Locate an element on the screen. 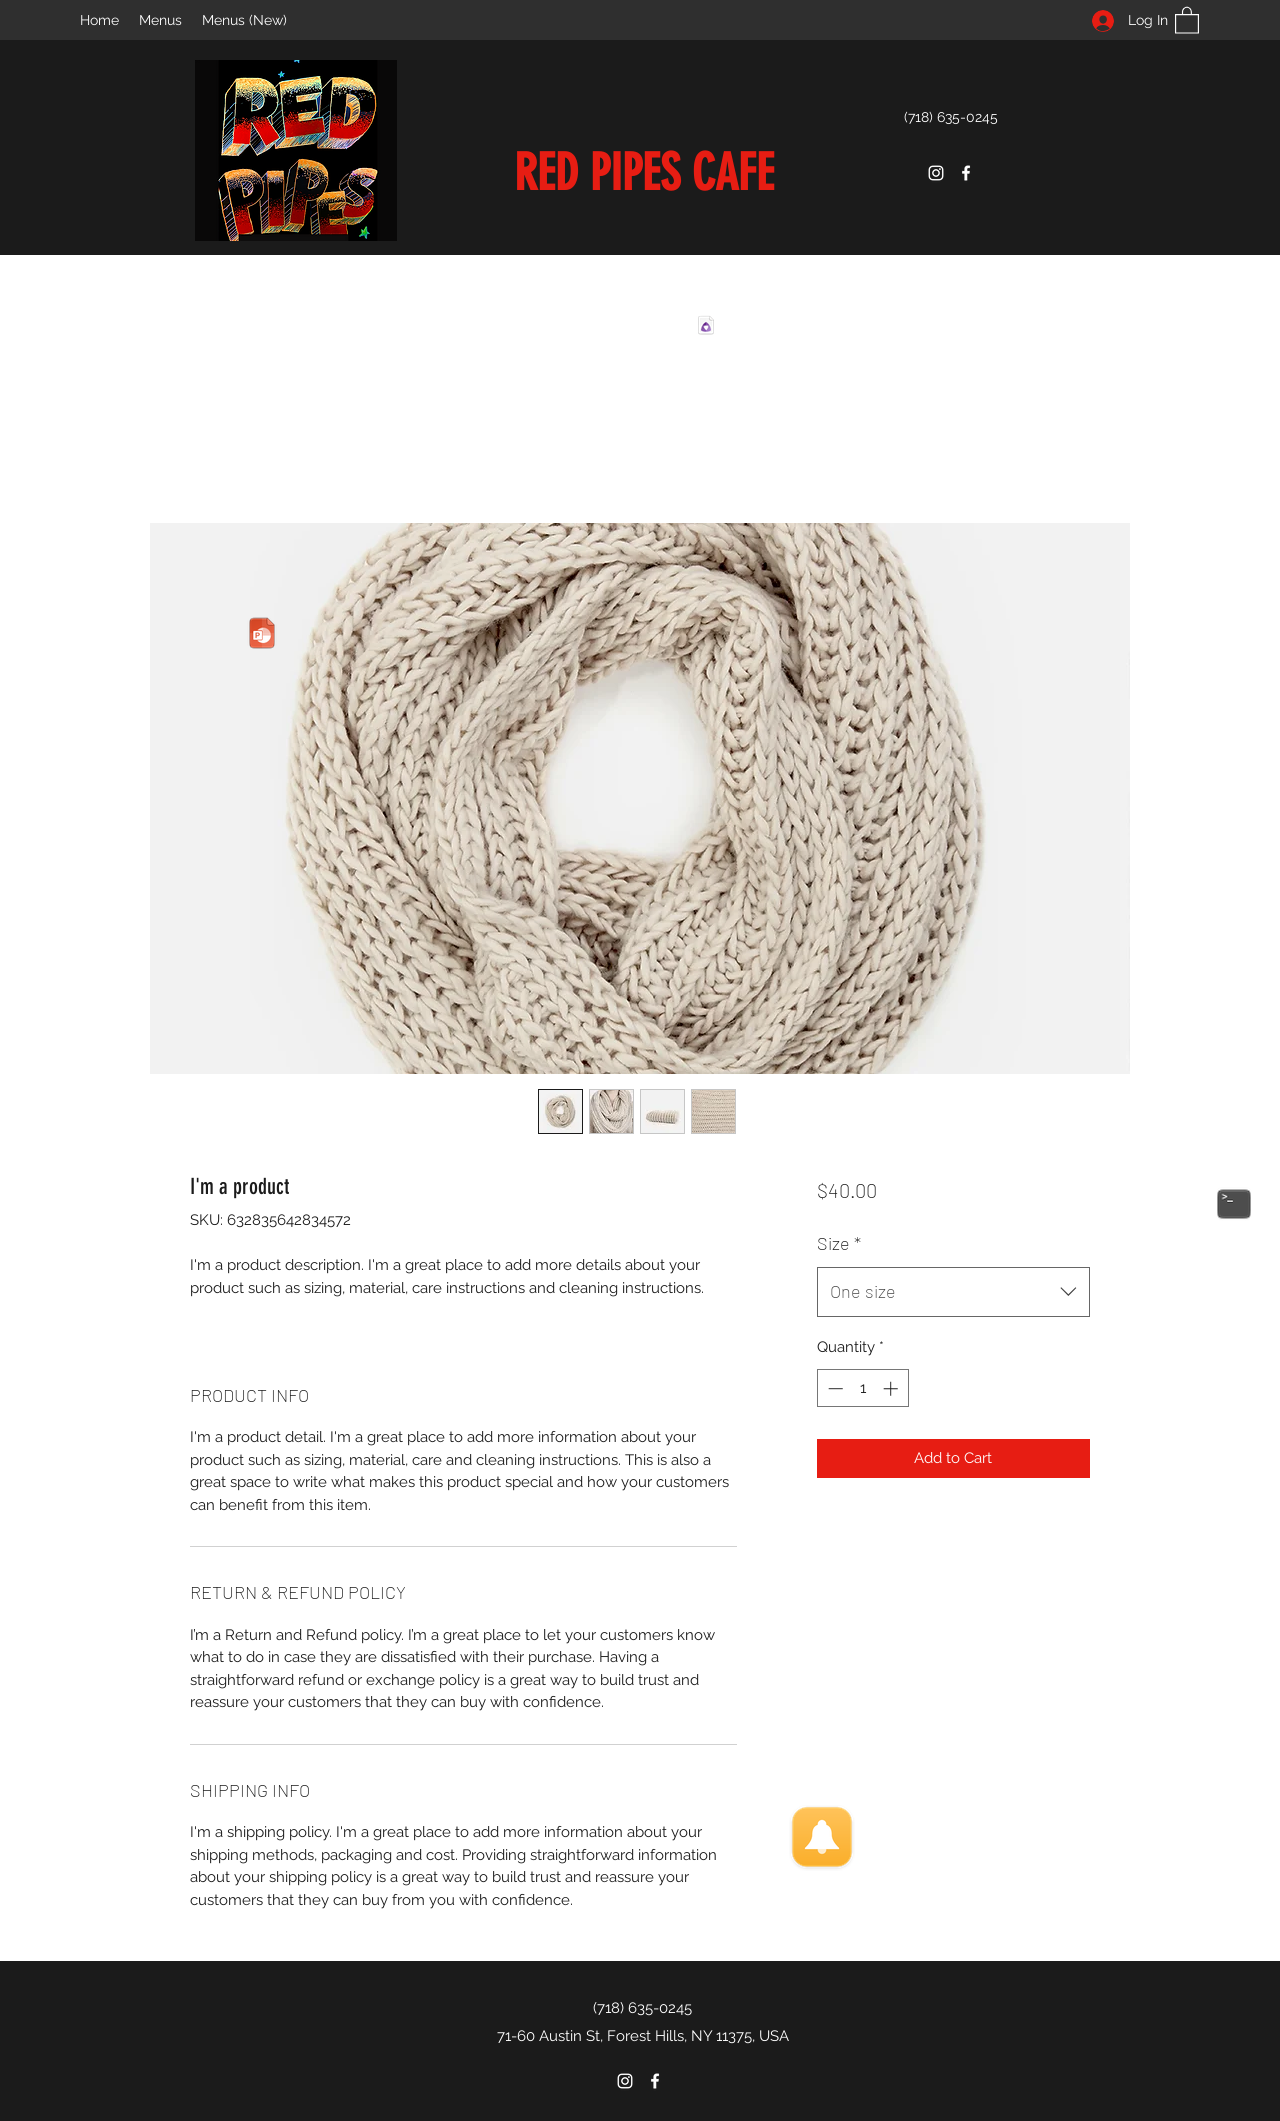  a meson build system configuration file is located at coordinates (706, 325).